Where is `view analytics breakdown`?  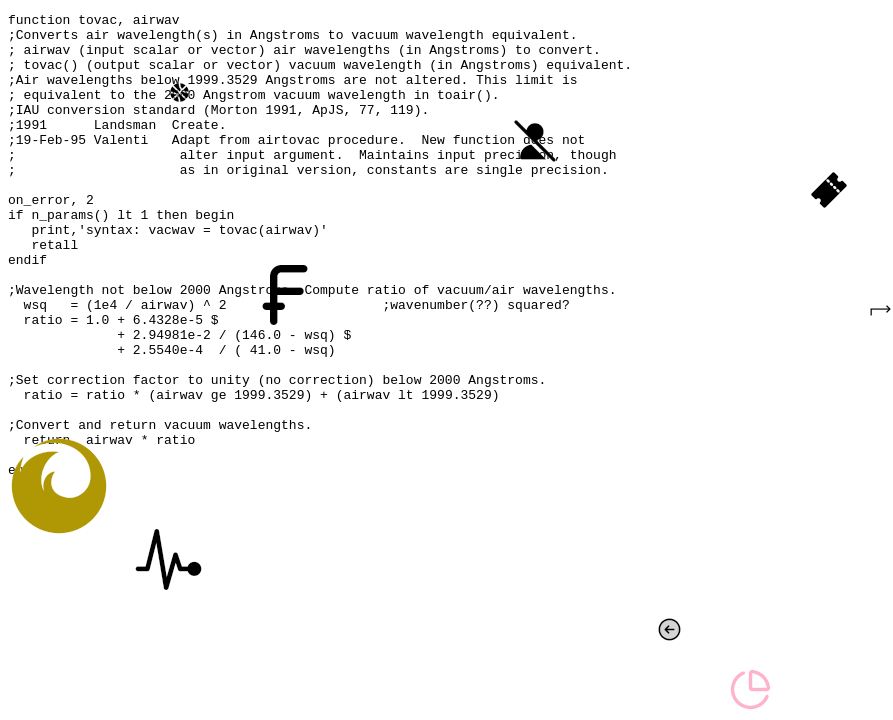 view analytics breakdown is located at coordinates (750, 689).